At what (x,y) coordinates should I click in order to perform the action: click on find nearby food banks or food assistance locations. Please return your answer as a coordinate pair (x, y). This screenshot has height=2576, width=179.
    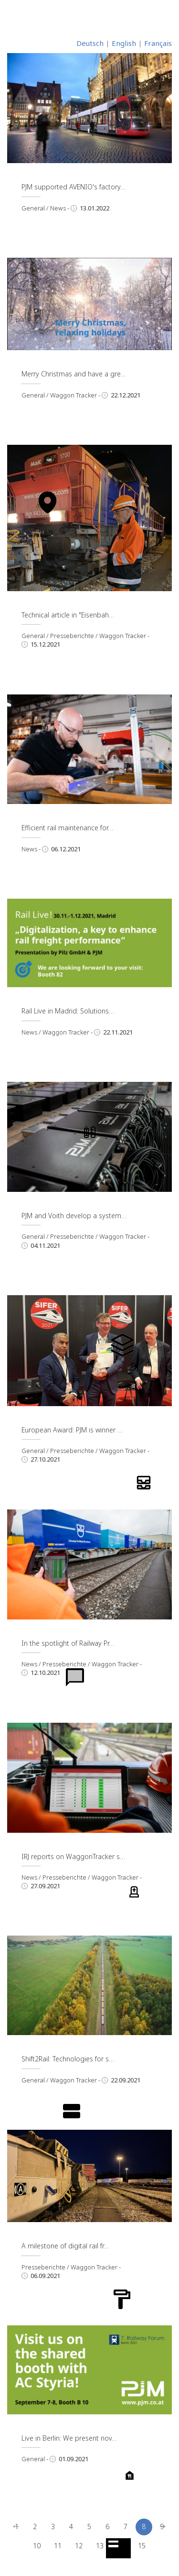
    Looking at the image, I should click on (129, 2475).